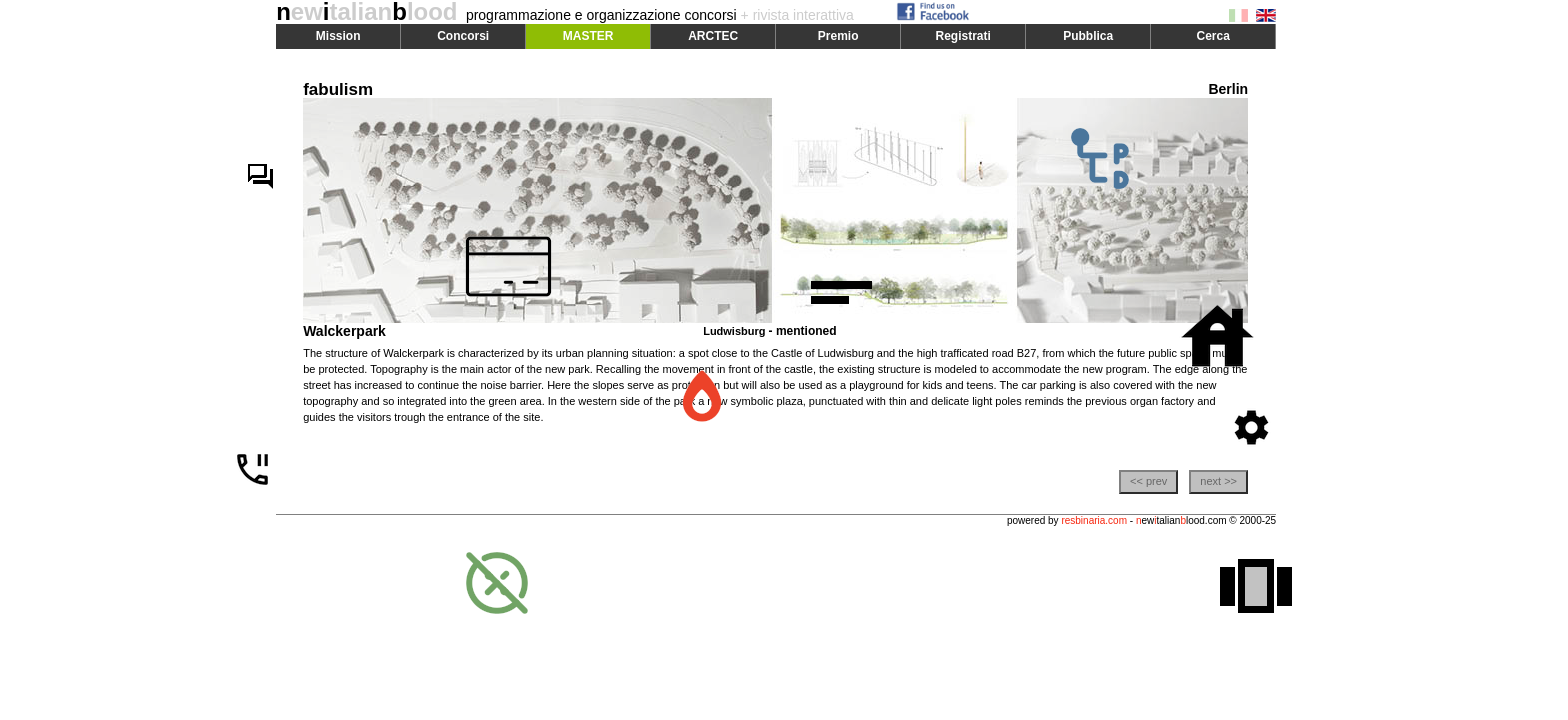  I want to click on indicates trending or hot content, so click(702, 396).